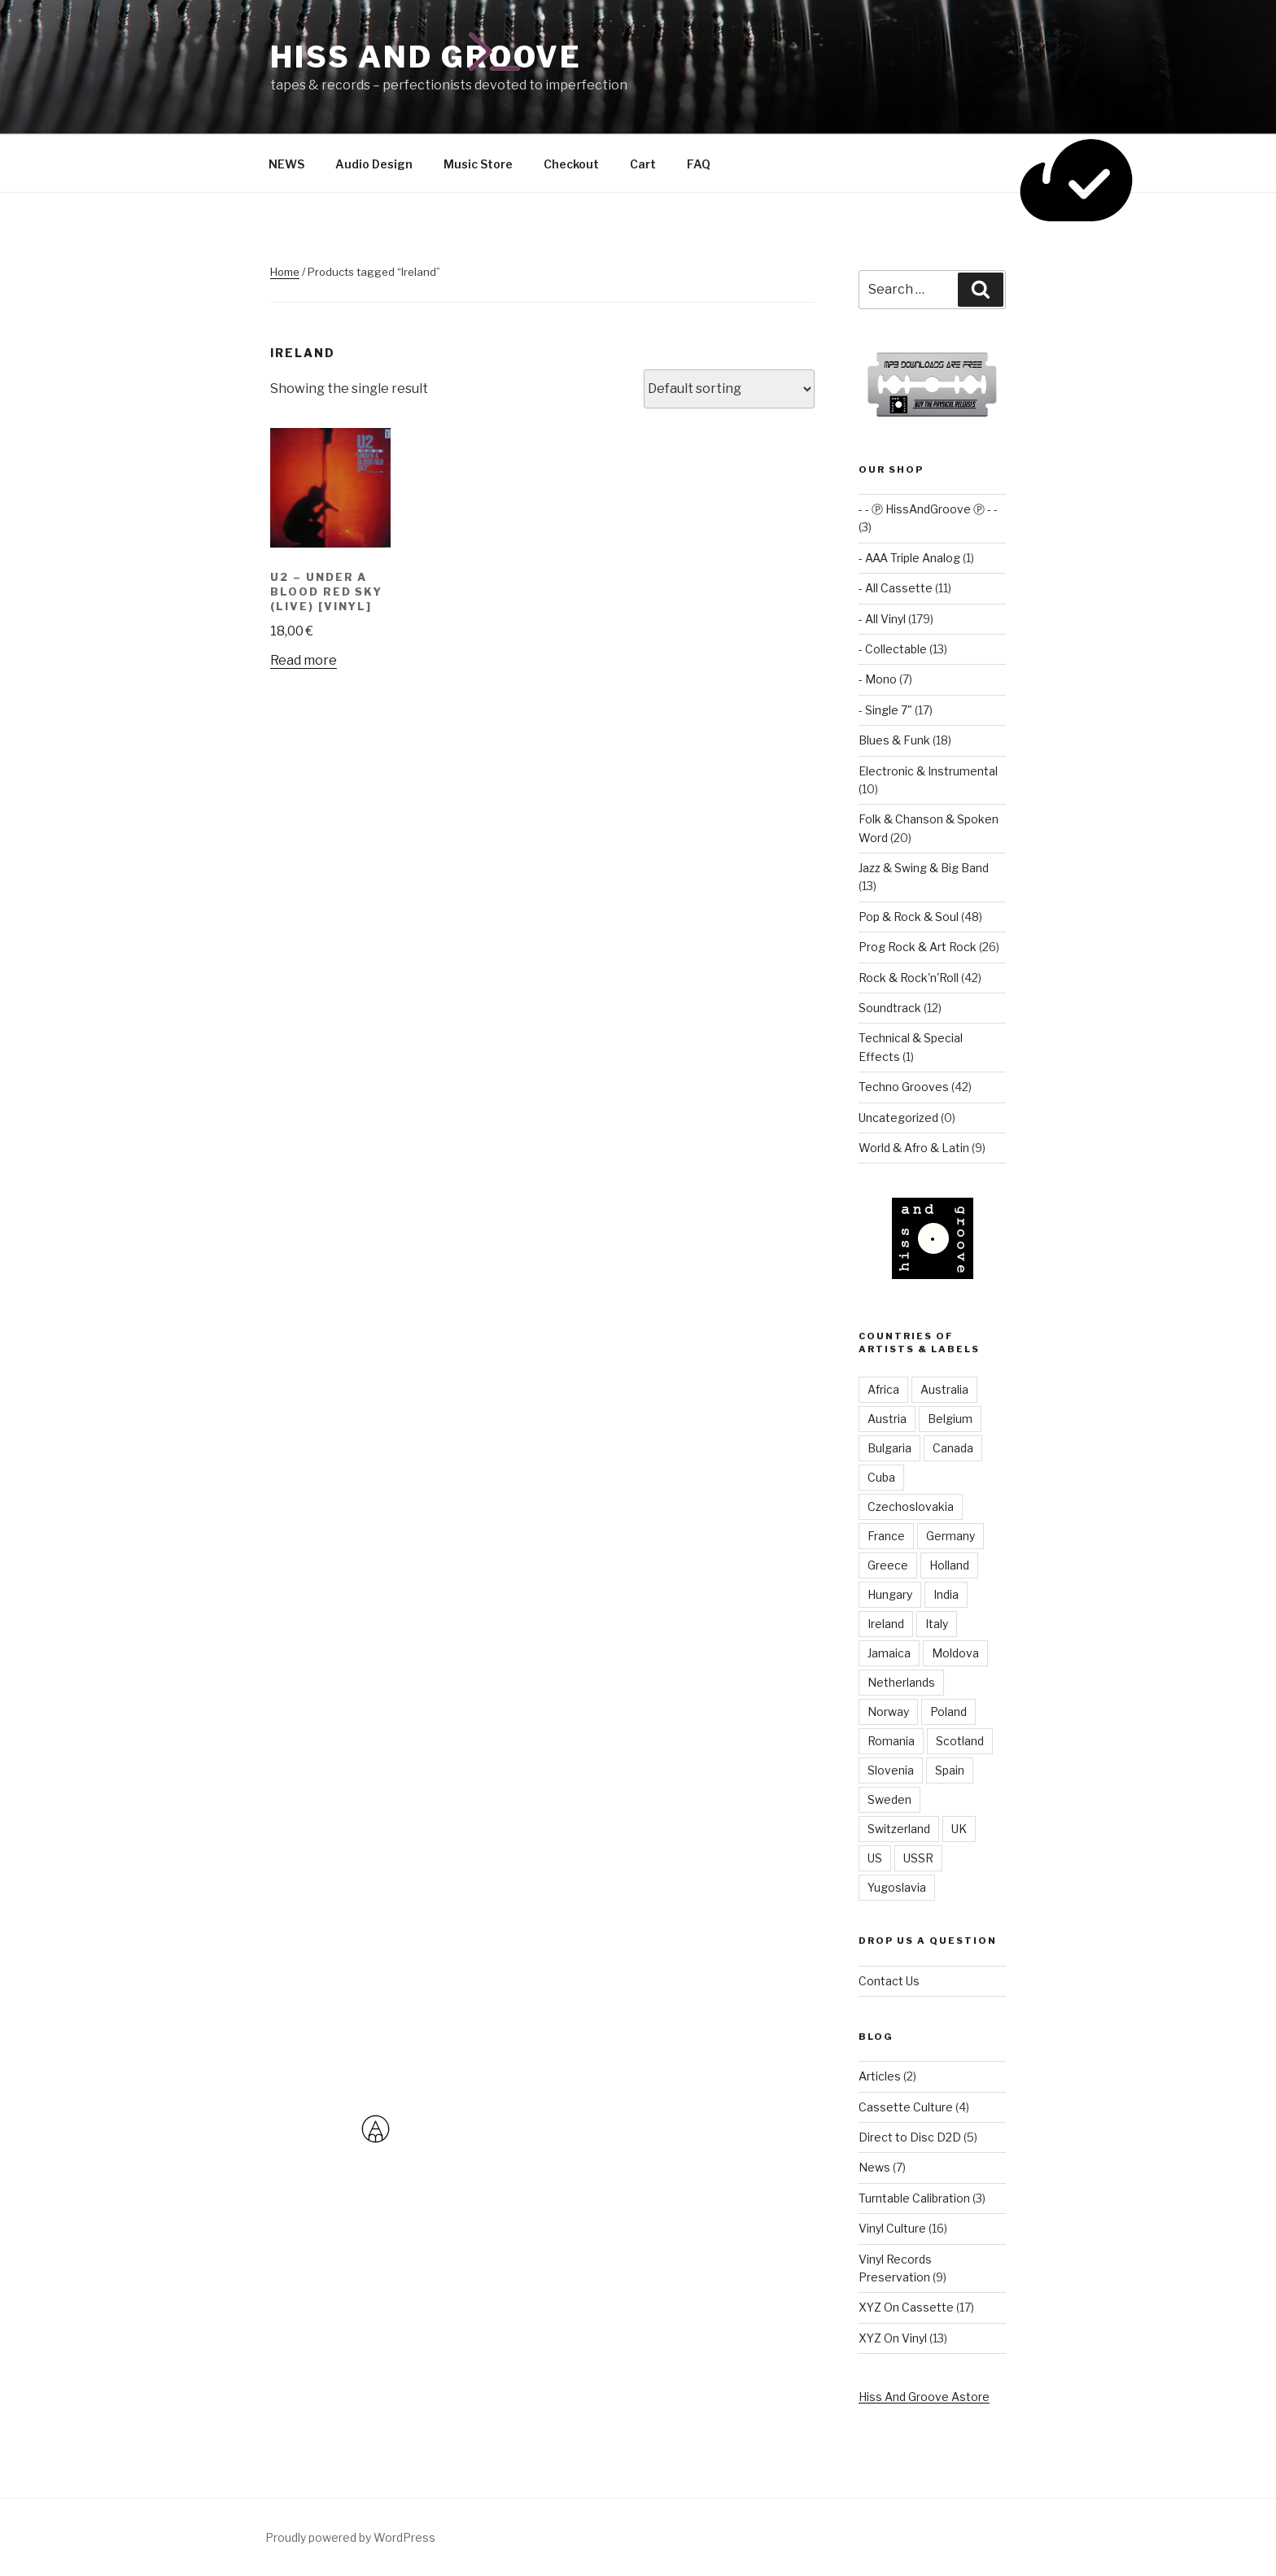 This screenshot has height=2576, width=1276. I want to click on open the command line terminal, so click(494, 51).